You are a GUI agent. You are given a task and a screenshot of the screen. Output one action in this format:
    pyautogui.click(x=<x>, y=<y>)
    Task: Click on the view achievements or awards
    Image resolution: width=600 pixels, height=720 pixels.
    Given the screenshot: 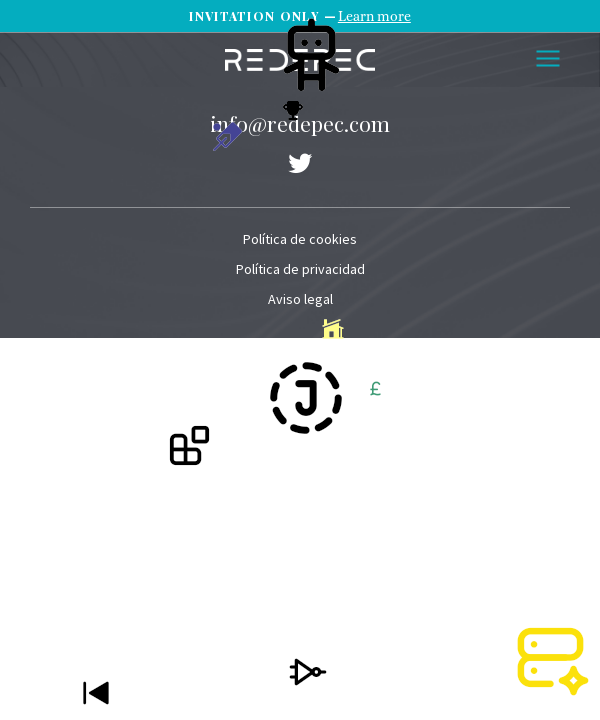 What is the action you would take?
    pyautogui.click(x=293, y=110)
    